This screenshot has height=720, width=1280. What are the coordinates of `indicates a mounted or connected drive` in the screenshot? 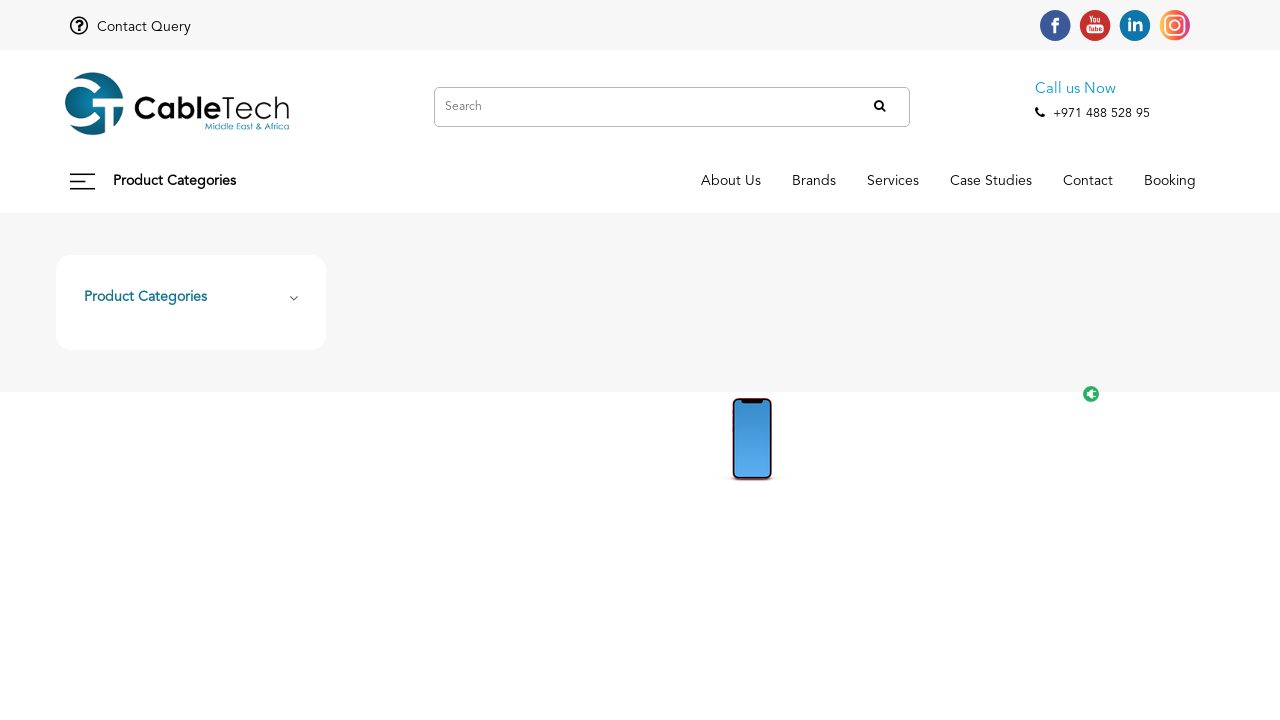 It's located at (1091, 394).